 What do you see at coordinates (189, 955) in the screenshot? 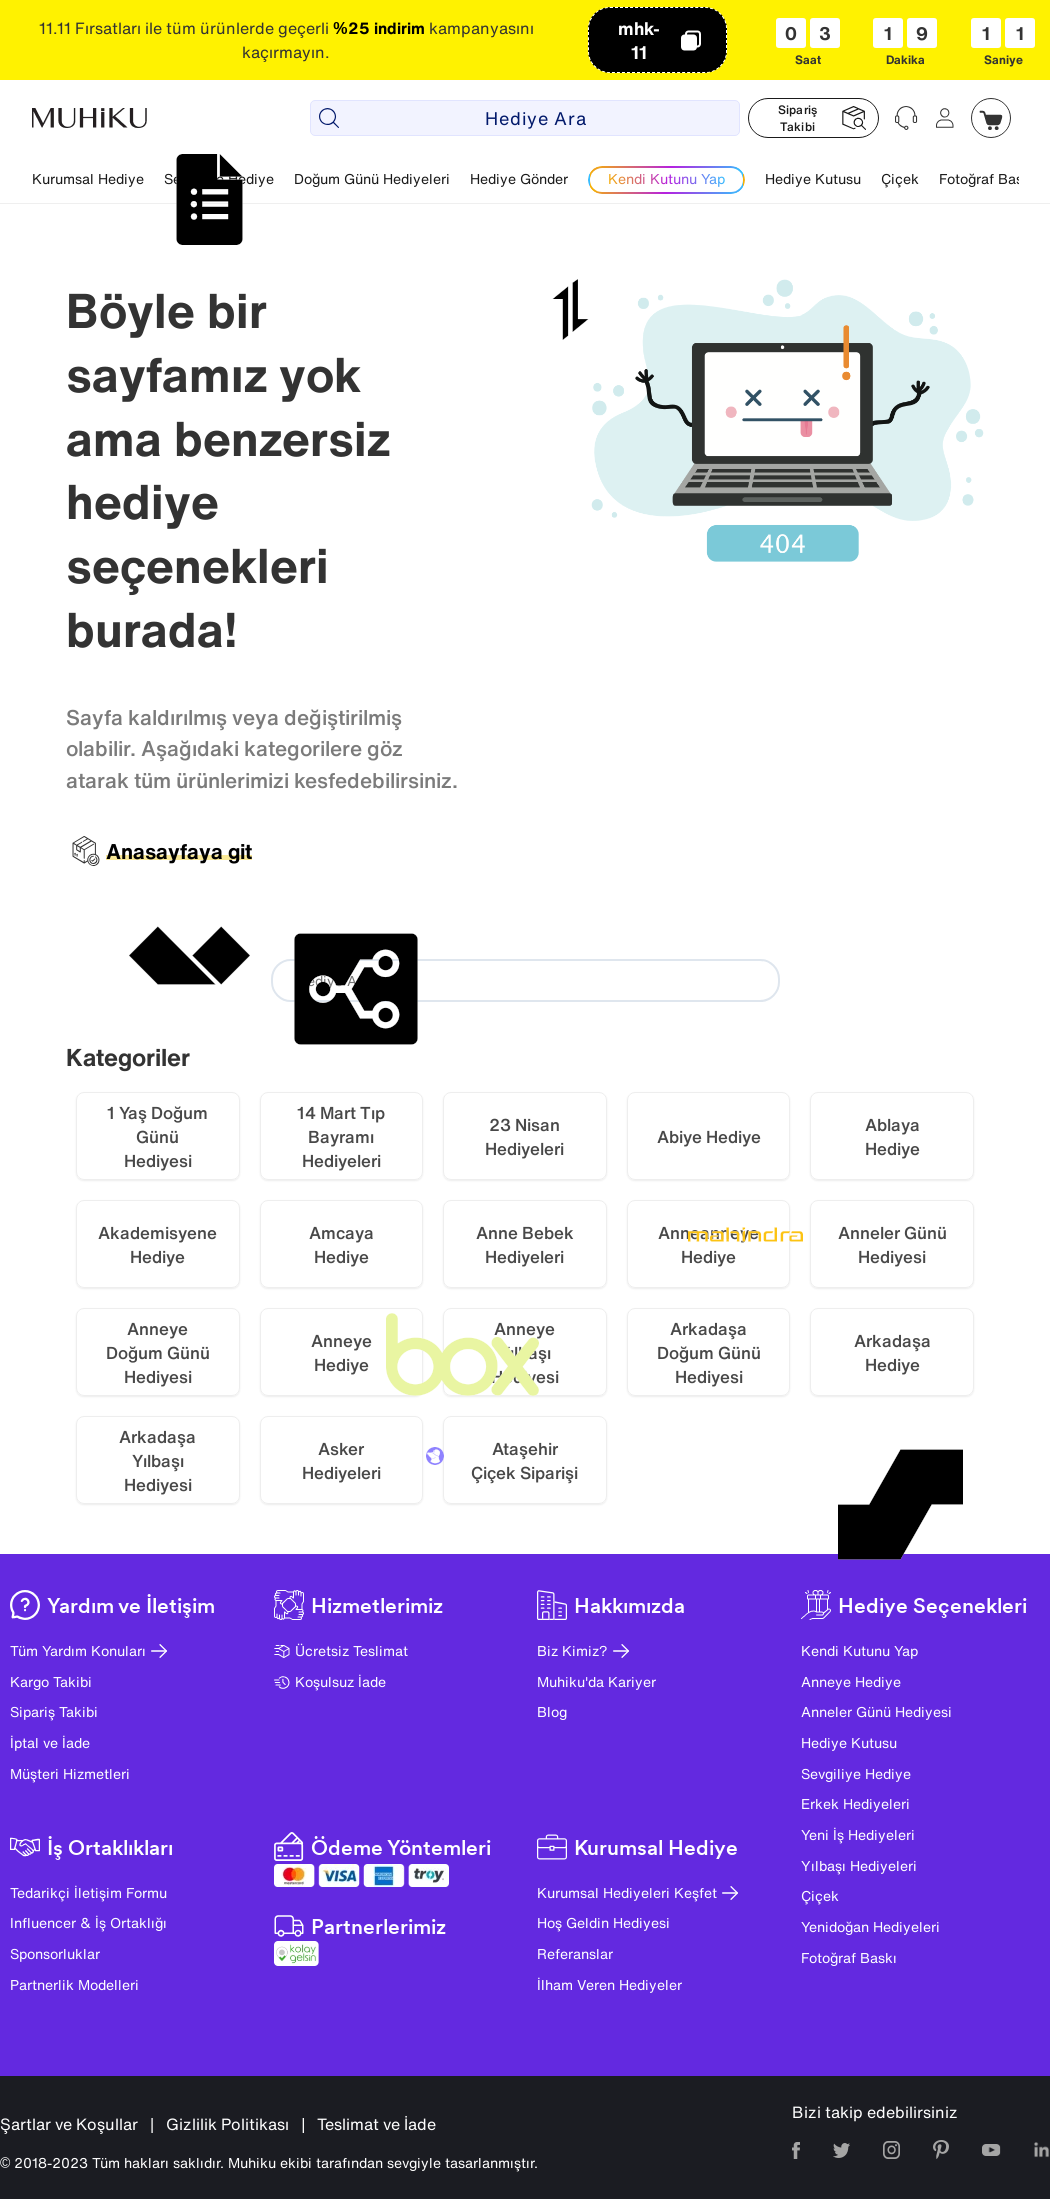
I see `Alpine.js framework logo` at bounding box center [189, 955].